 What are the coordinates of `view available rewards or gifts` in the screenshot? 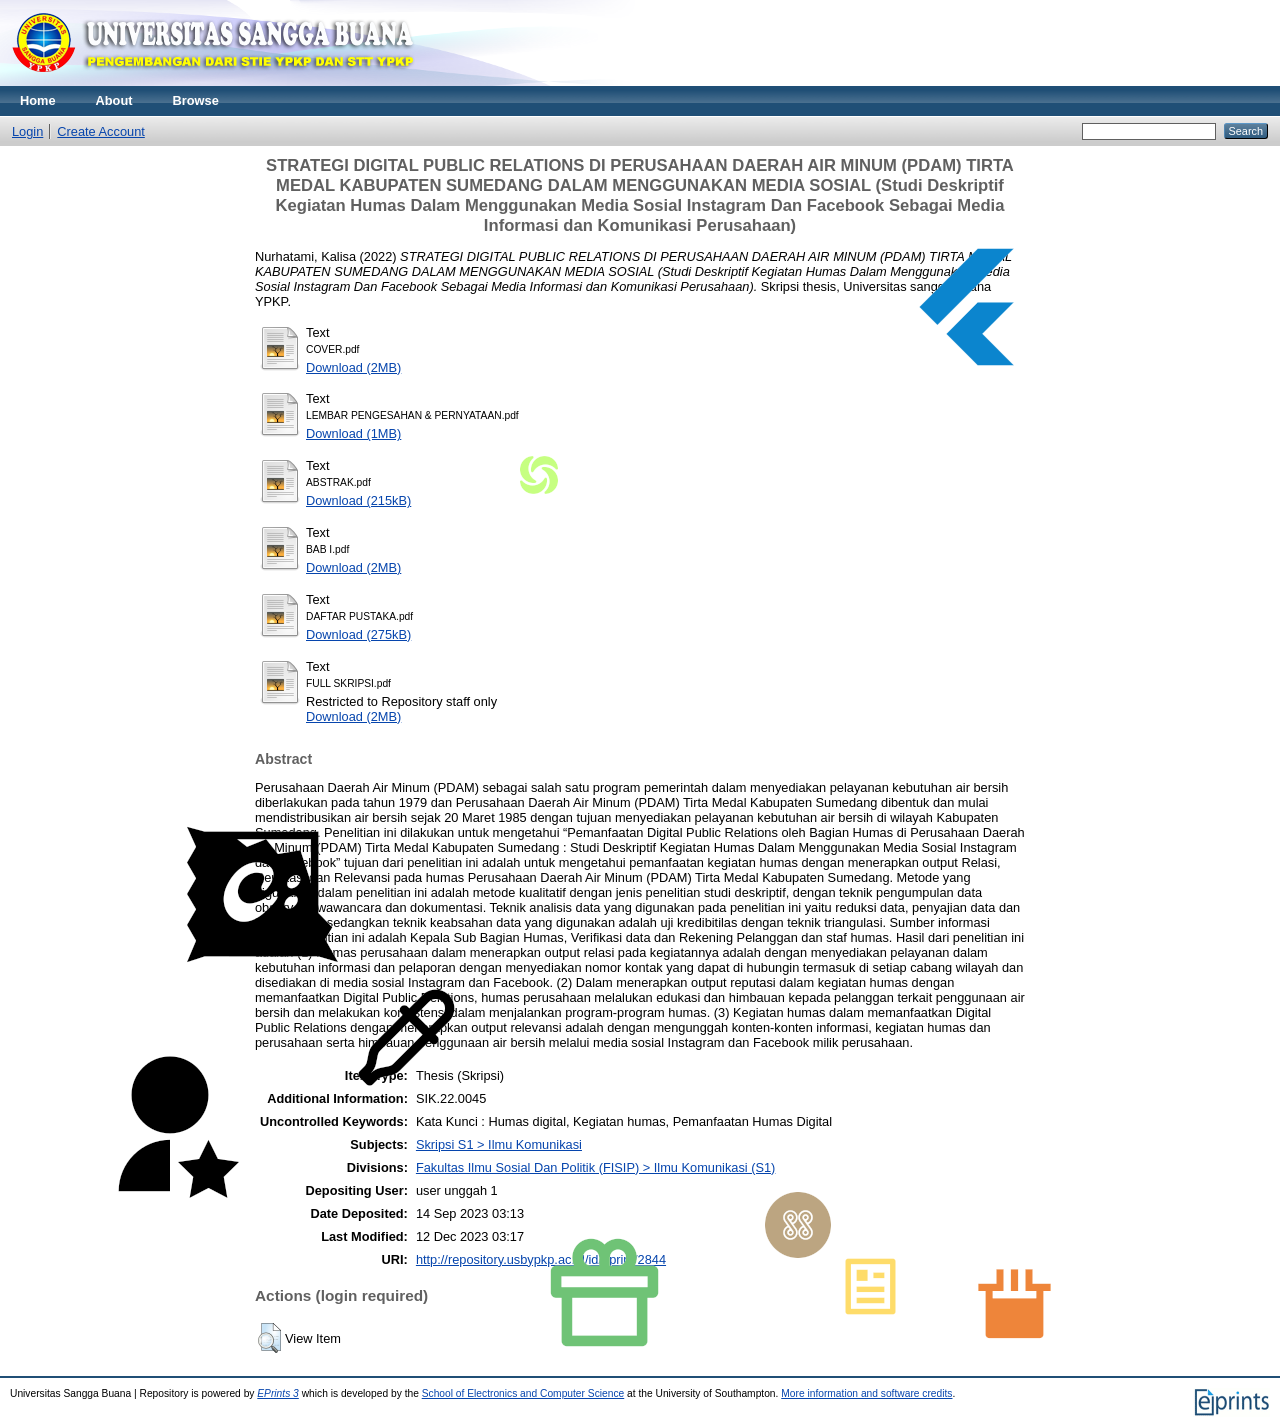 It's located at (604, 1292).